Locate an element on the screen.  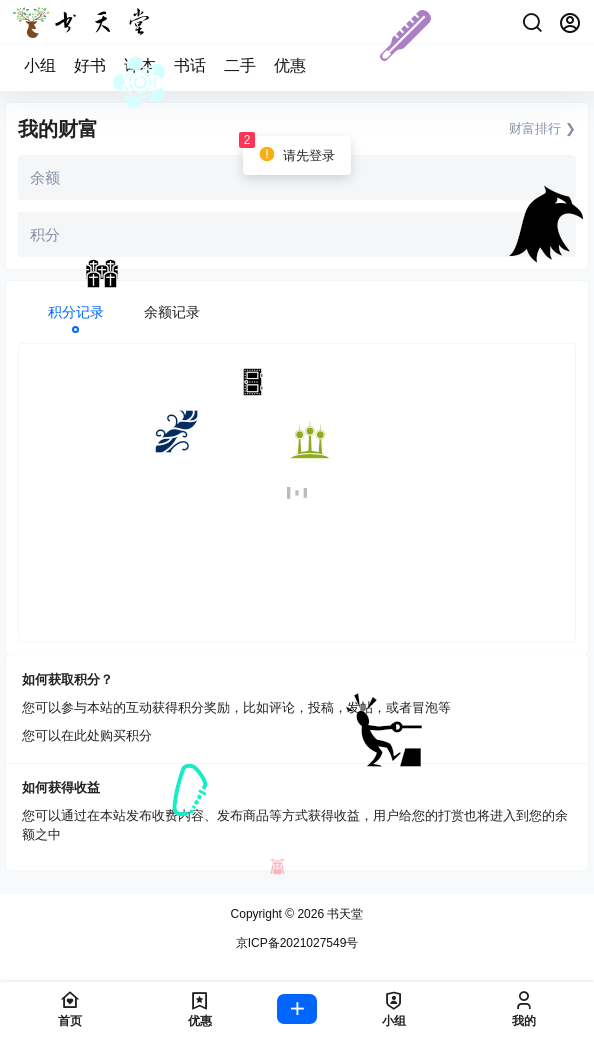
equip armor or cape to character is located at coordinates (277, 866).